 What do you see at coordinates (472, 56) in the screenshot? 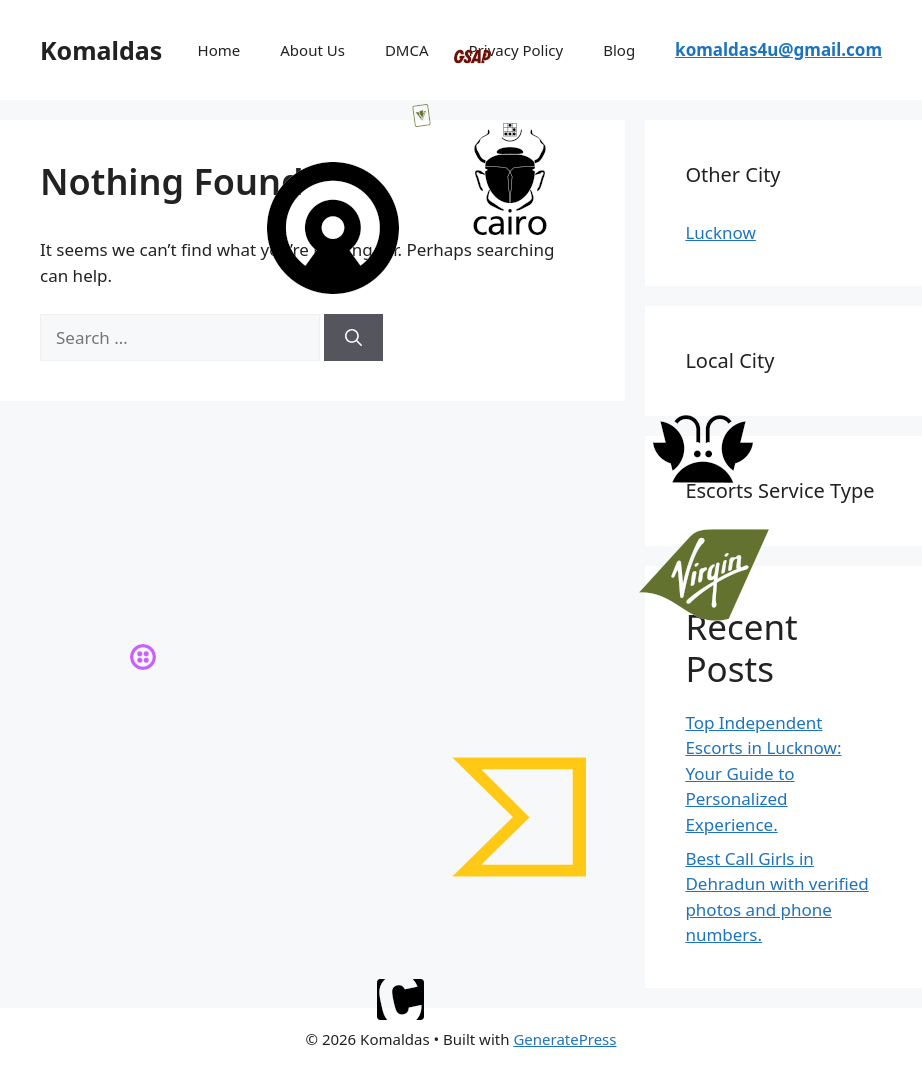
I see `GSAP (GreenSock Animation Platform) brand logo` at bounding box center [472, 56].